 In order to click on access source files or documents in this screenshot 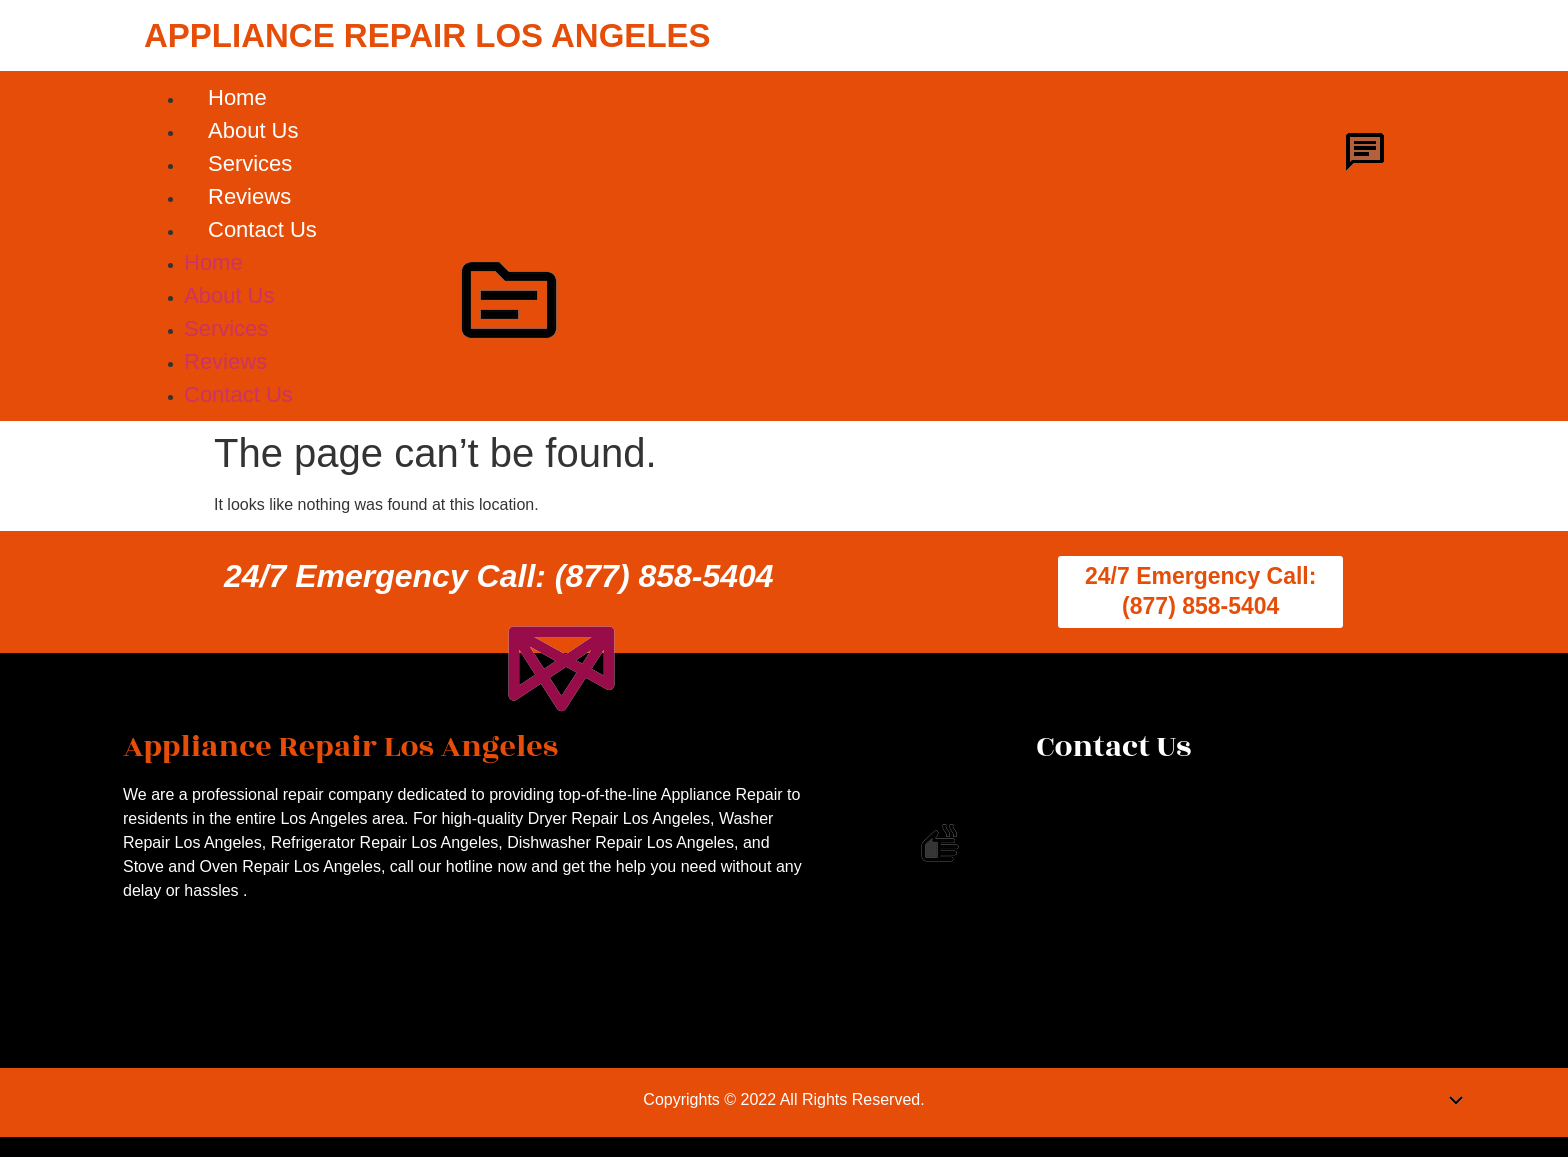, I will do `click(509, 300)`.